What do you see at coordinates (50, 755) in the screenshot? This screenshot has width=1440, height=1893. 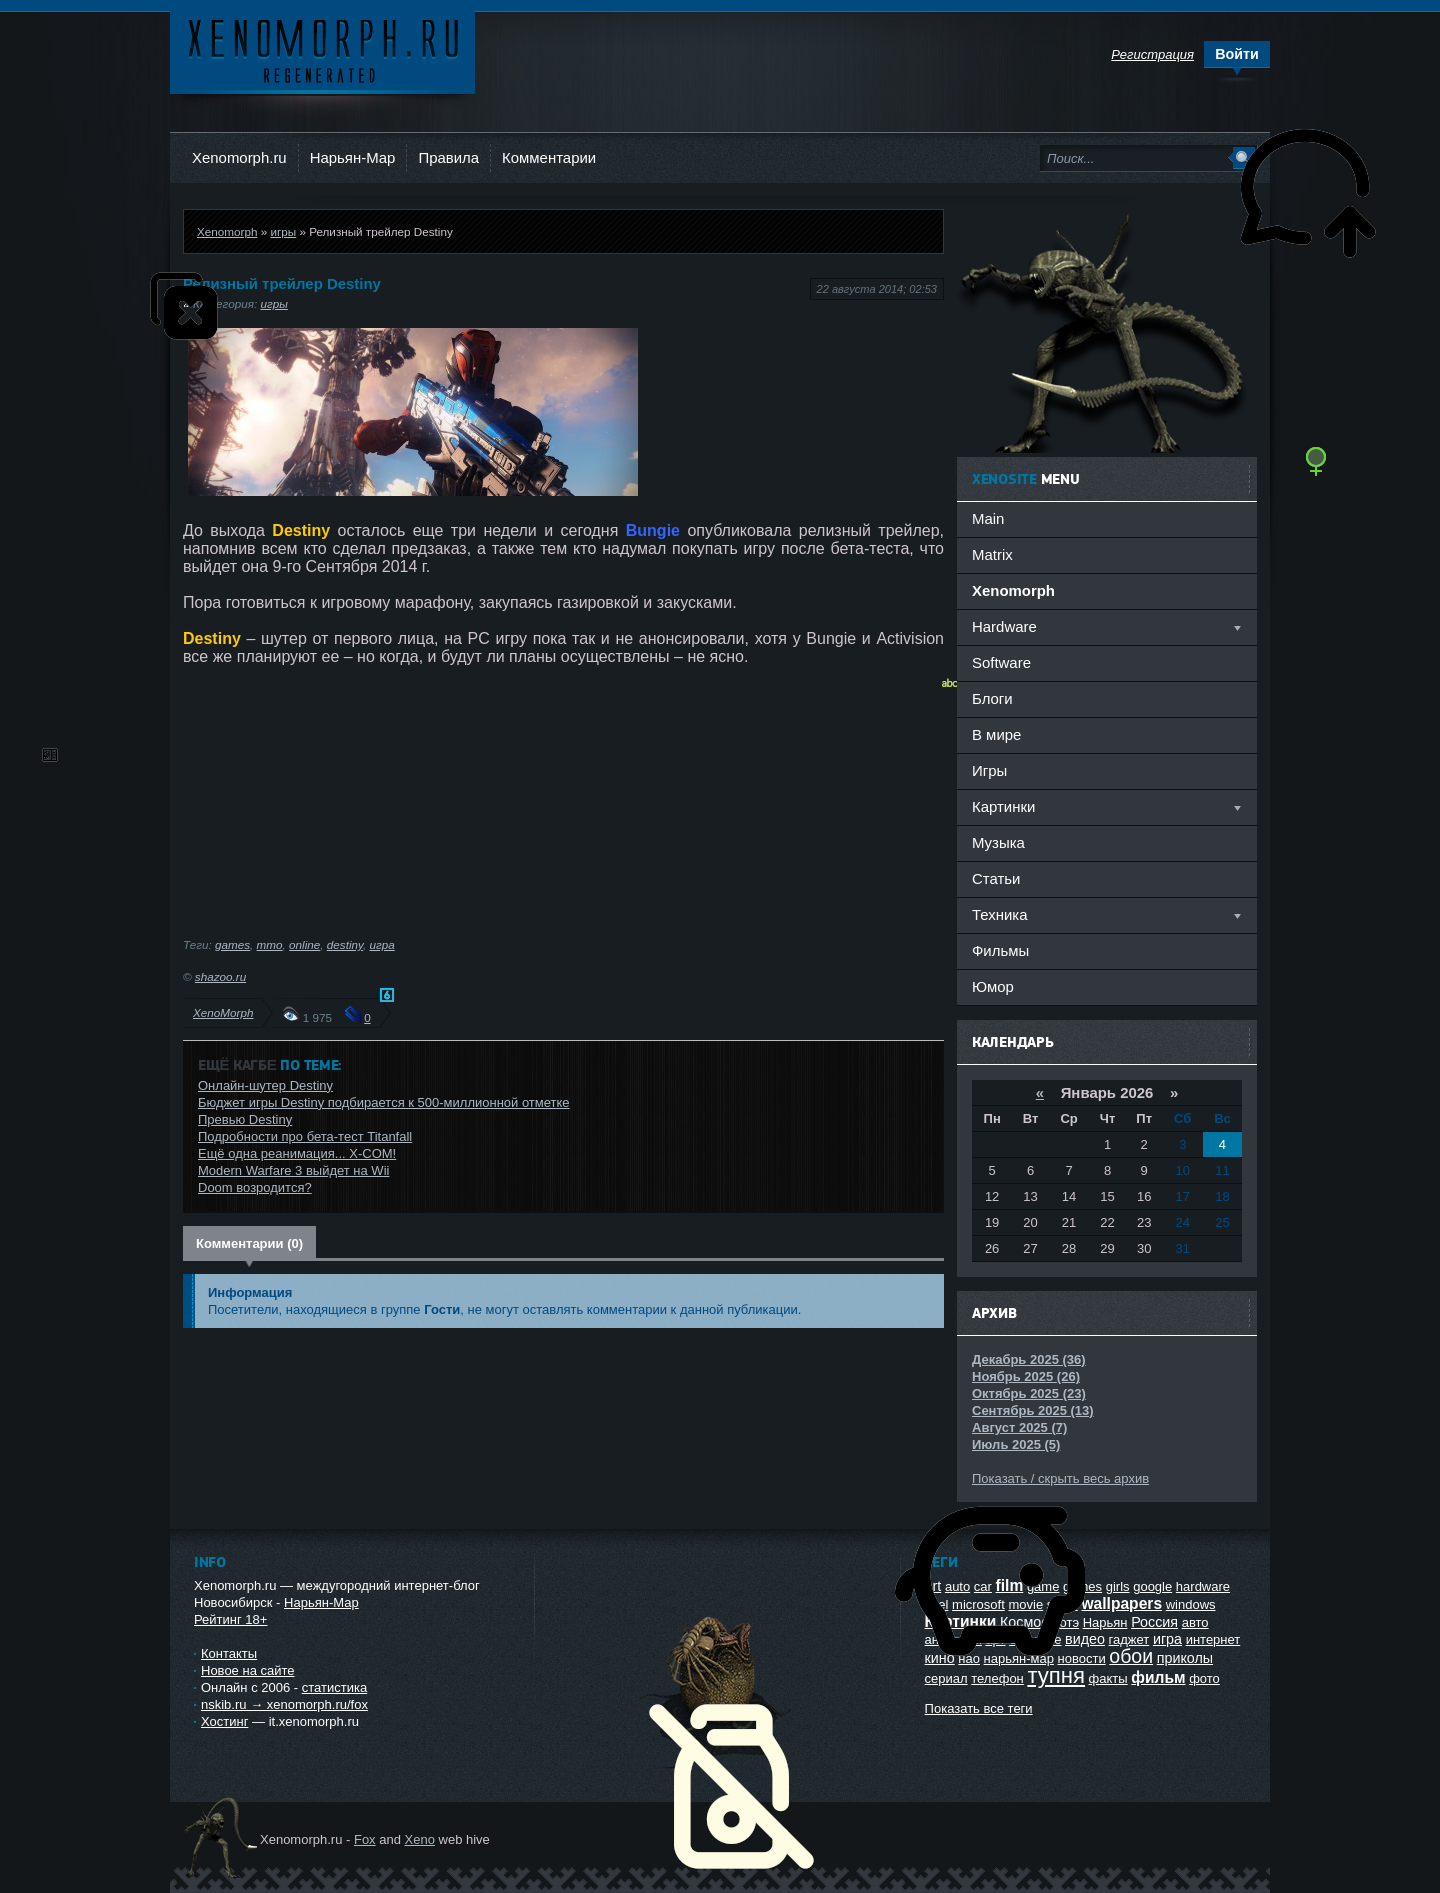 I see `start or join a video conference` at bounding box center [50, 755].